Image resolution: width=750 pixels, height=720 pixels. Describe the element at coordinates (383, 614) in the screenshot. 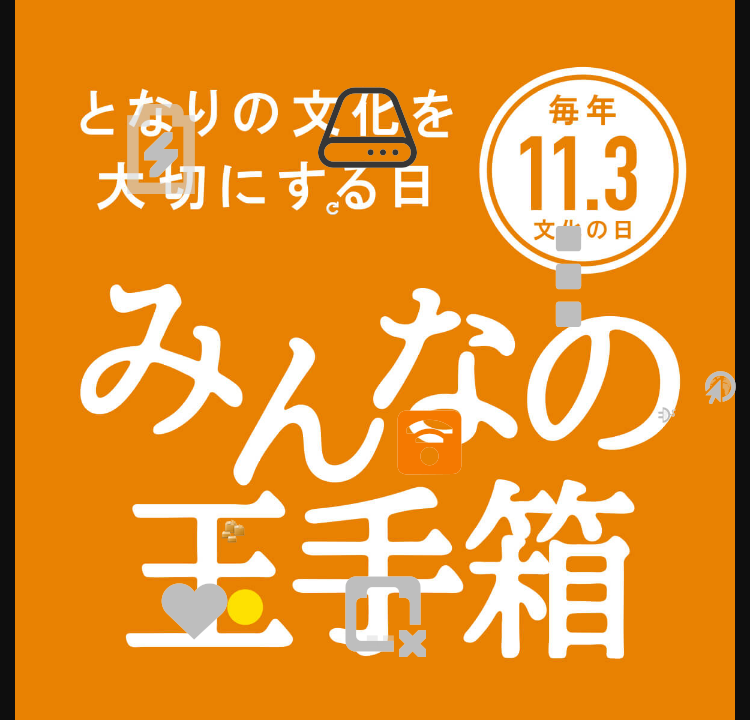

I see `indicates wired network connection is disconnected` at that location.